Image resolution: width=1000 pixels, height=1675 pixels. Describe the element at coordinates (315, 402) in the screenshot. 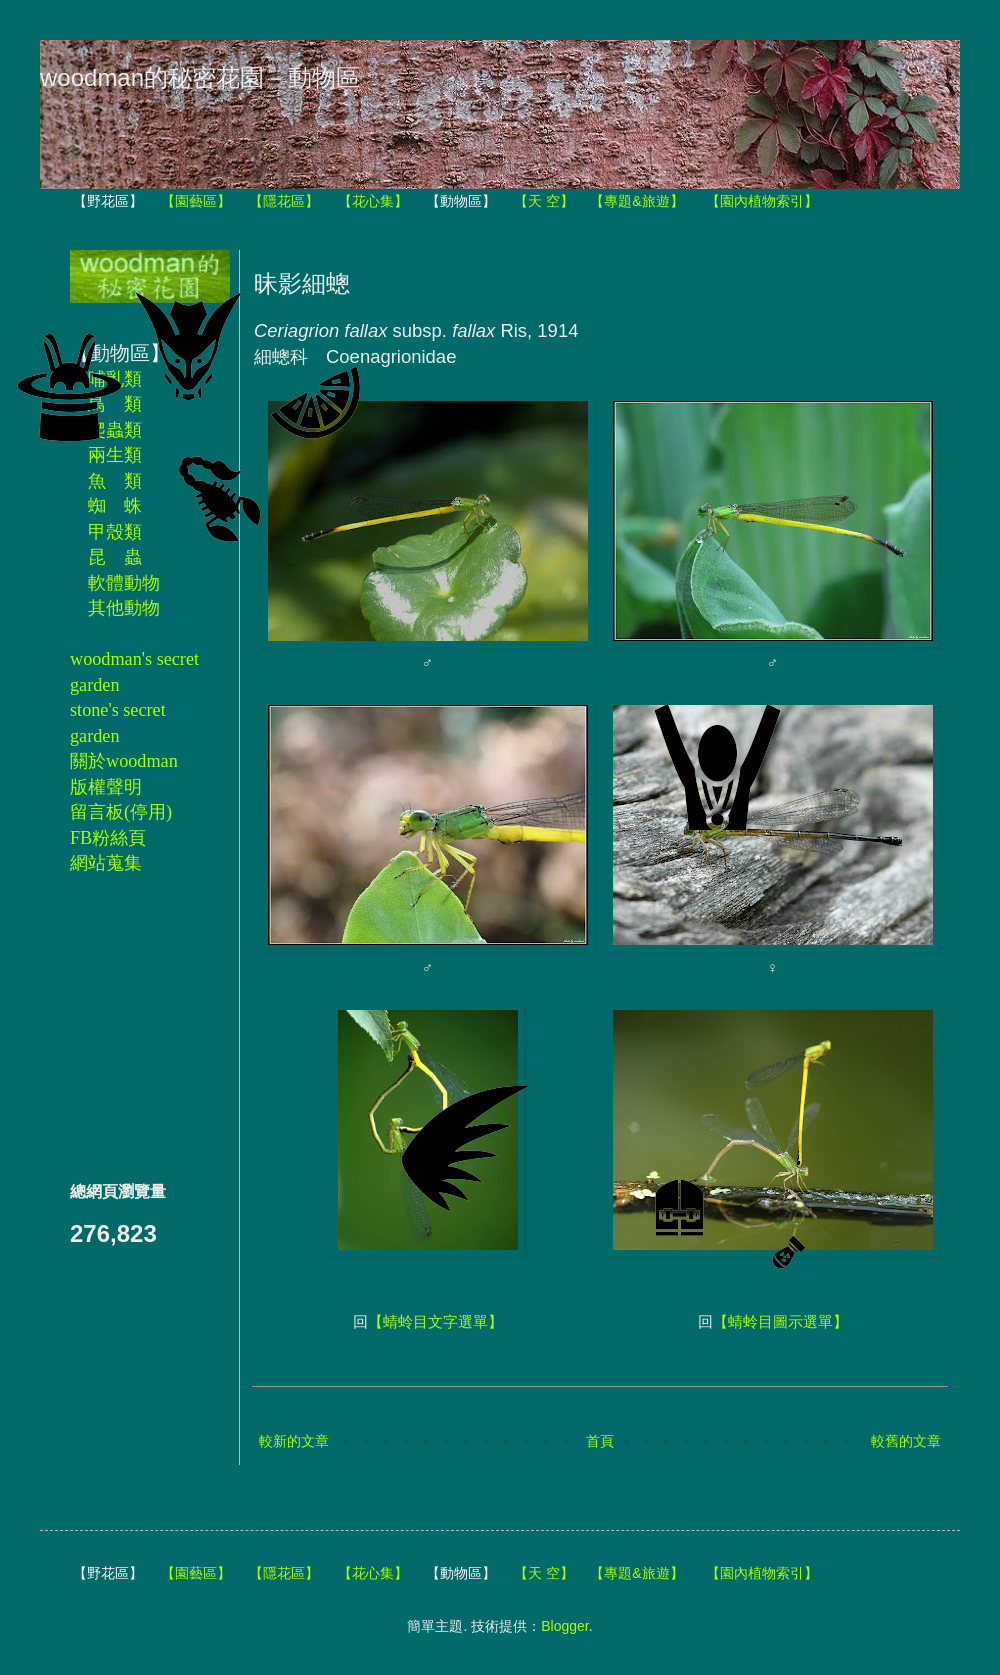

I see `citrus or fruit-related category` at that location.